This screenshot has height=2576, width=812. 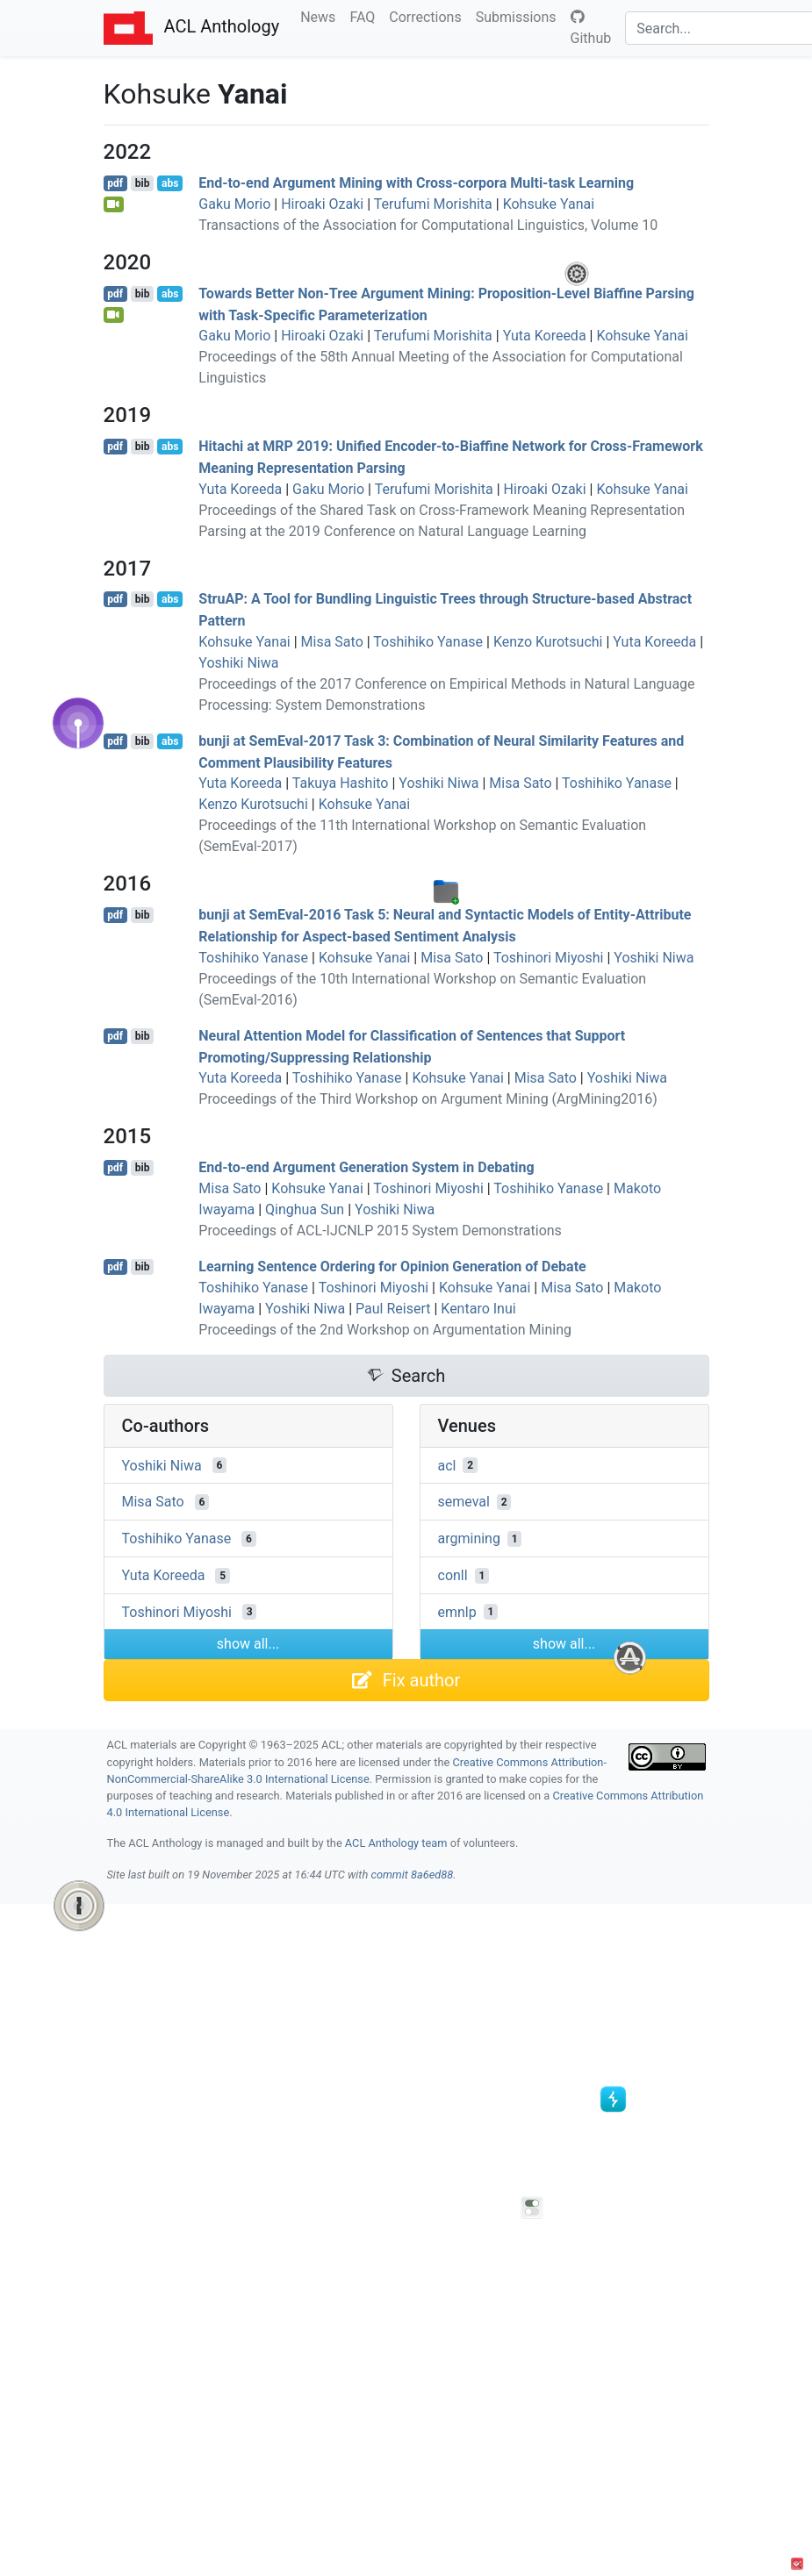 I want to click on create a new folder, so click(x=446, y=891).